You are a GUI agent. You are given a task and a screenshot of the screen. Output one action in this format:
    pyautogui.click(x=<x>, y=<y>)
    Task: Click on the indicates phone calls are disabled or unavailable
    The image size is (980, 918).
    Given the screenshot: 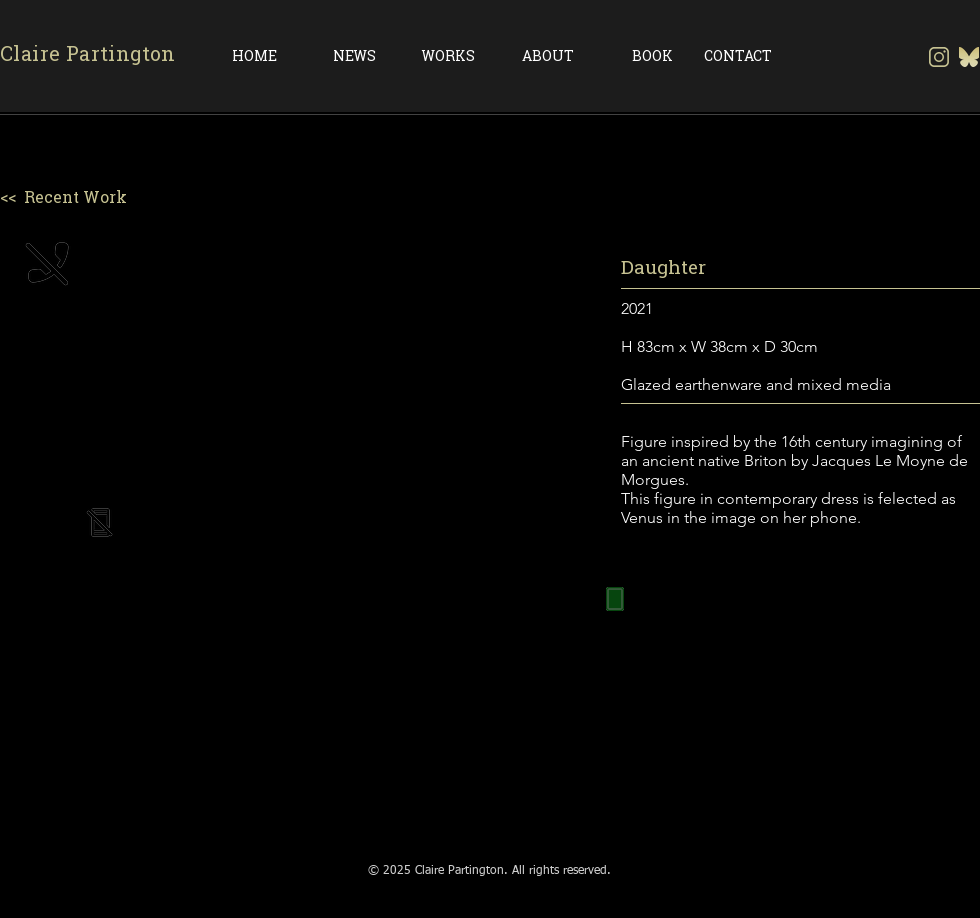 What is the action you would take?
    pyautogui.click(x=48, y=262)
    